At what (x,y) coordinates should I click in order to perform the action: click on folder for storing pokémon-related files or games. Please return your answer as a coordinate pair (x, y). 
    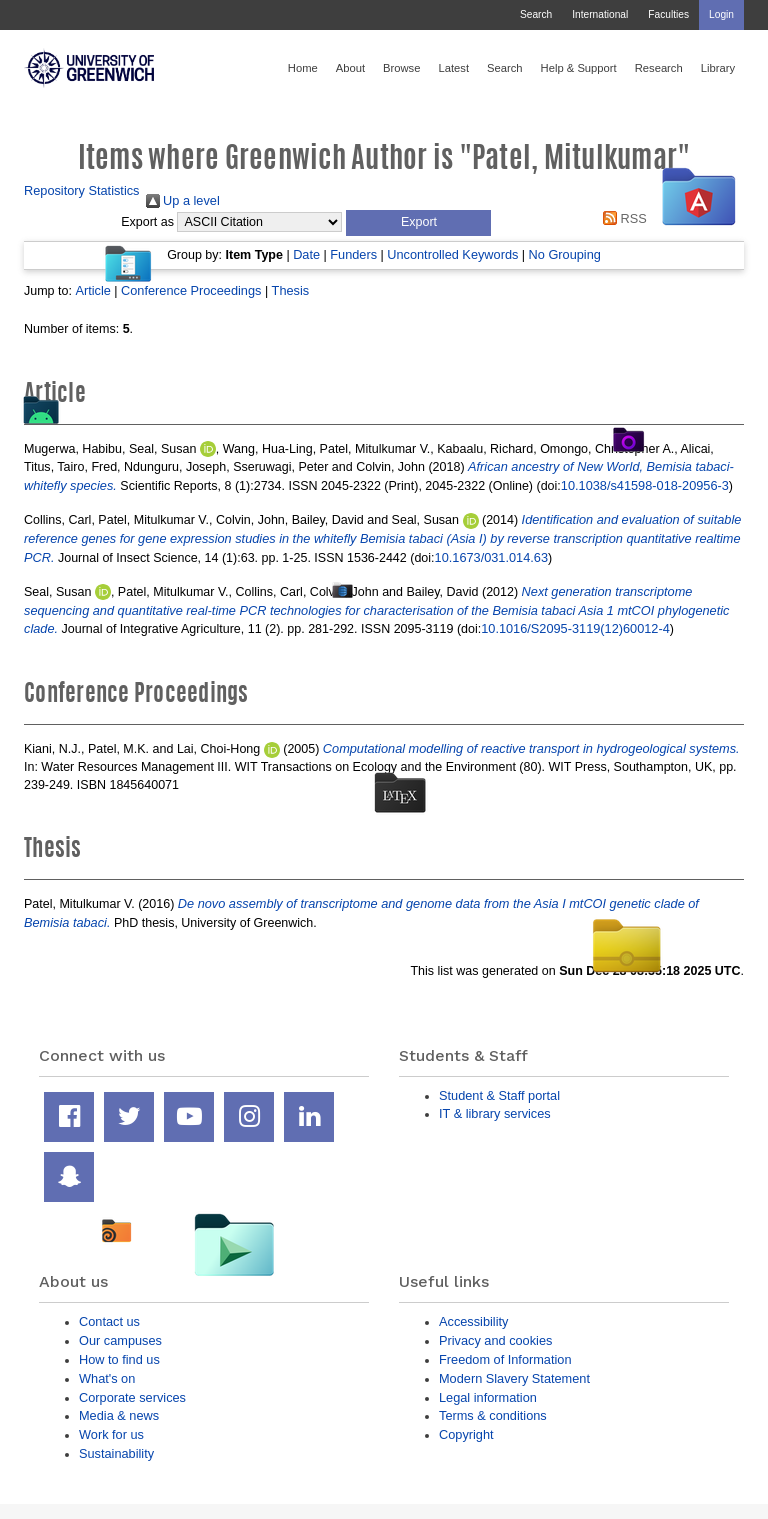
    Looking at the image, I should click on (626, 947).